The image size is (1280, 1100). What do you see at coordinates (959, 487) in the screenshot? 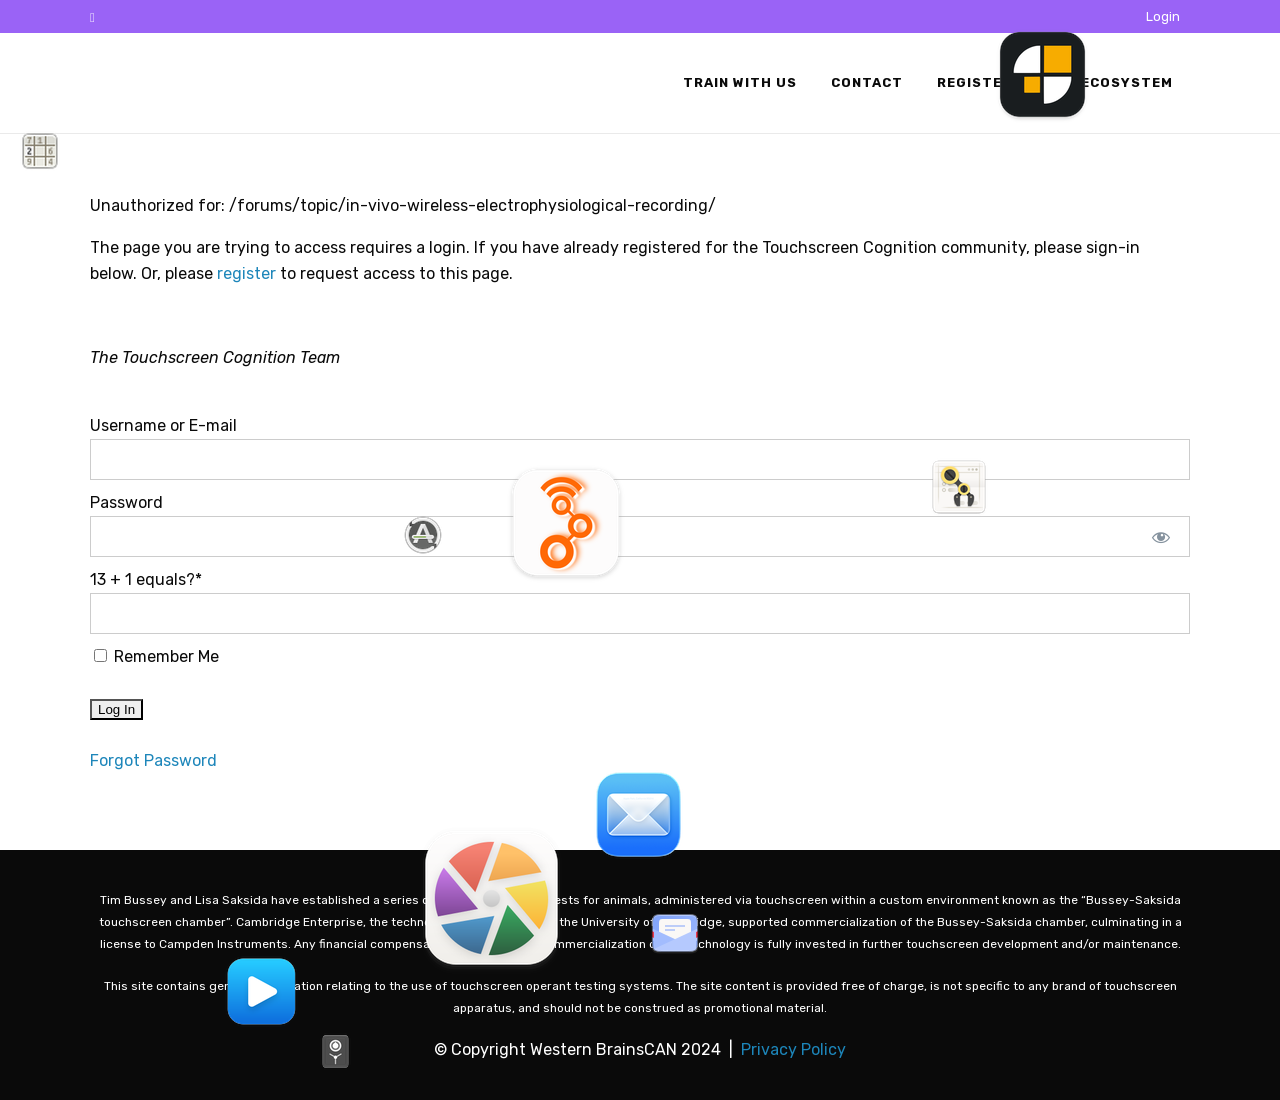
I see `open GNOME Builder development environment` at bounding box center [959, 487].